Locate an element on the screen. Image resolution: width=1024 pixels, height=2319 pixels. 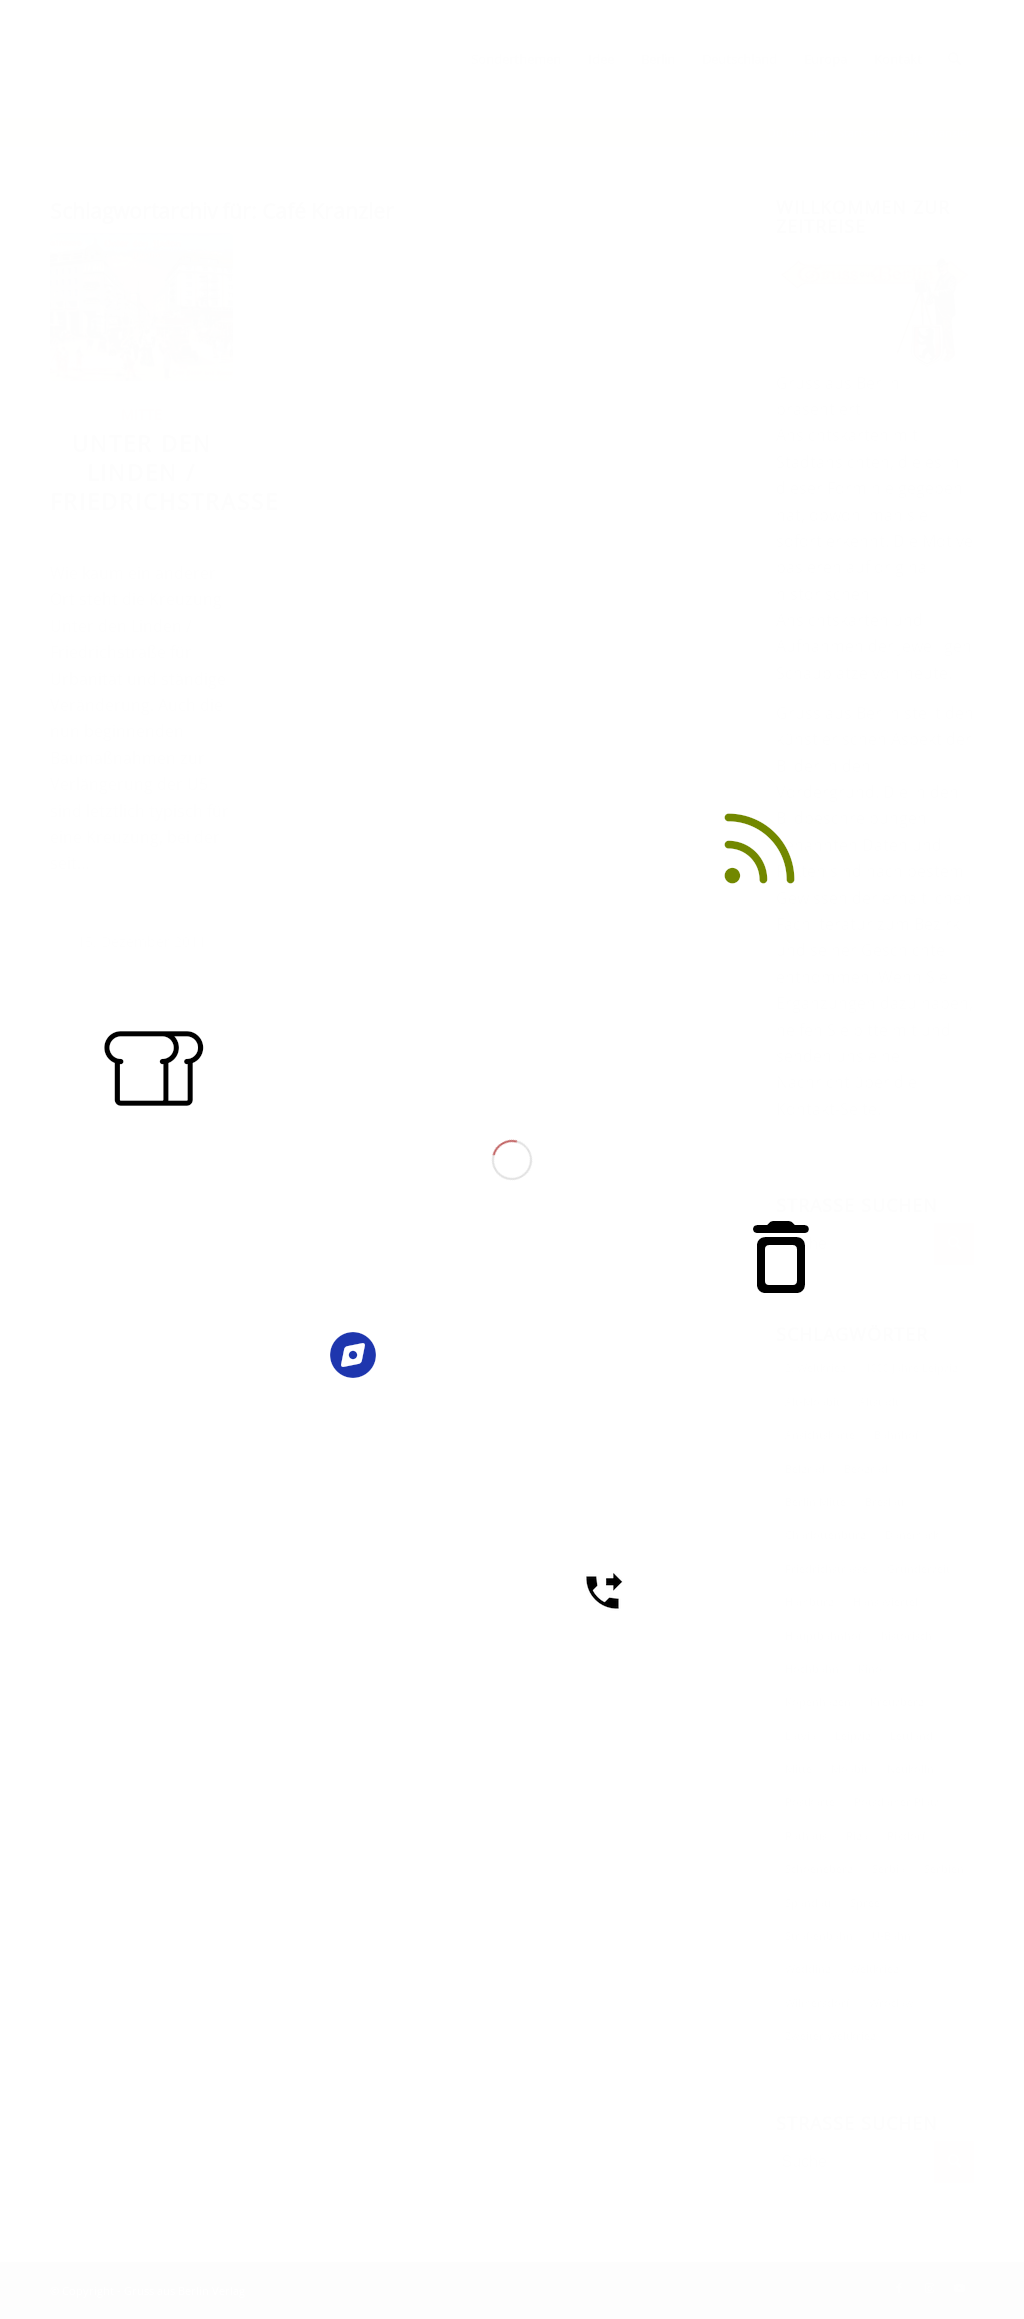
browse bakery or bread products is located at coordinates (155, 1068).